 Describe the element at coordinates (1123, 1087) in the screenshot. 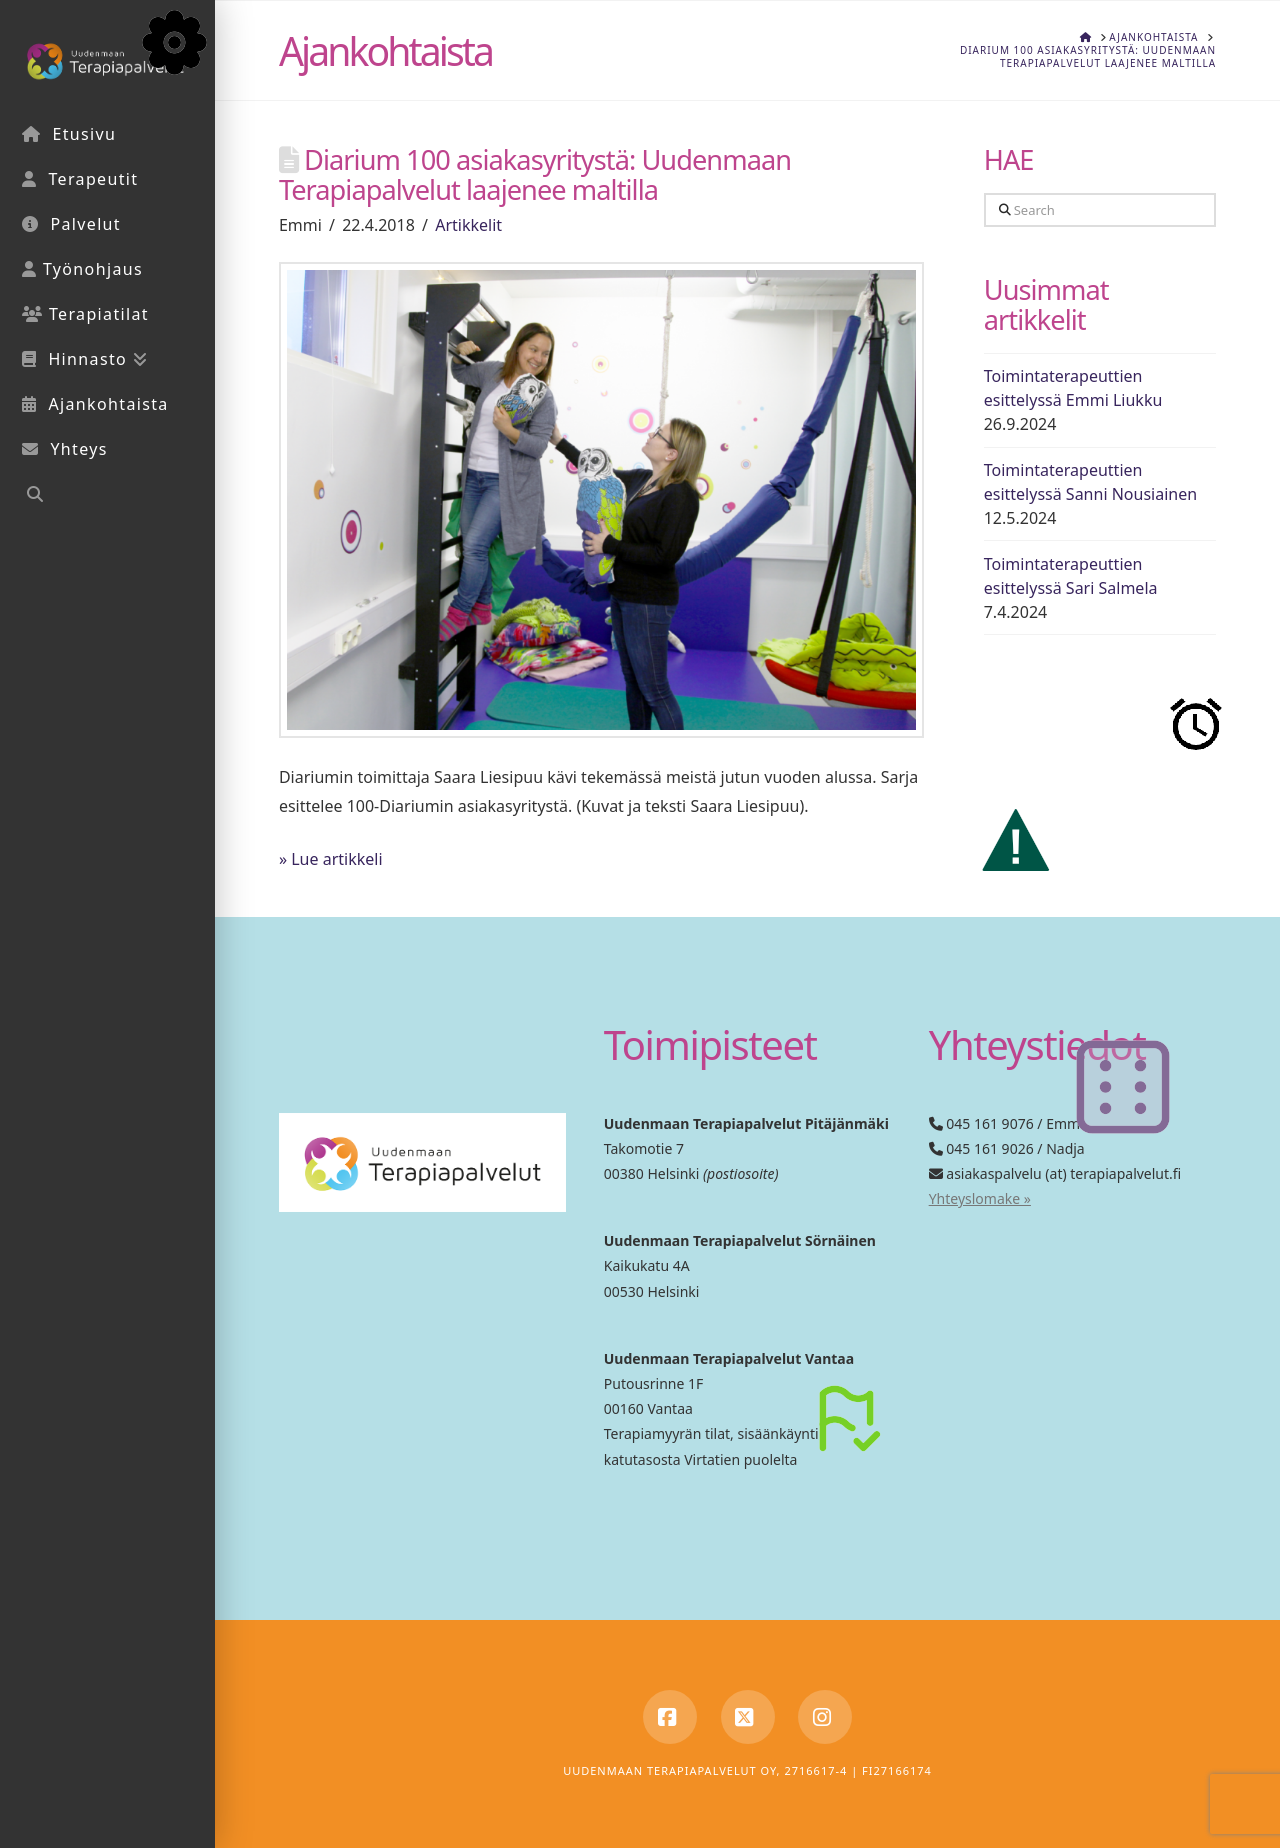

I see `randomize or shuffle content` at that location.